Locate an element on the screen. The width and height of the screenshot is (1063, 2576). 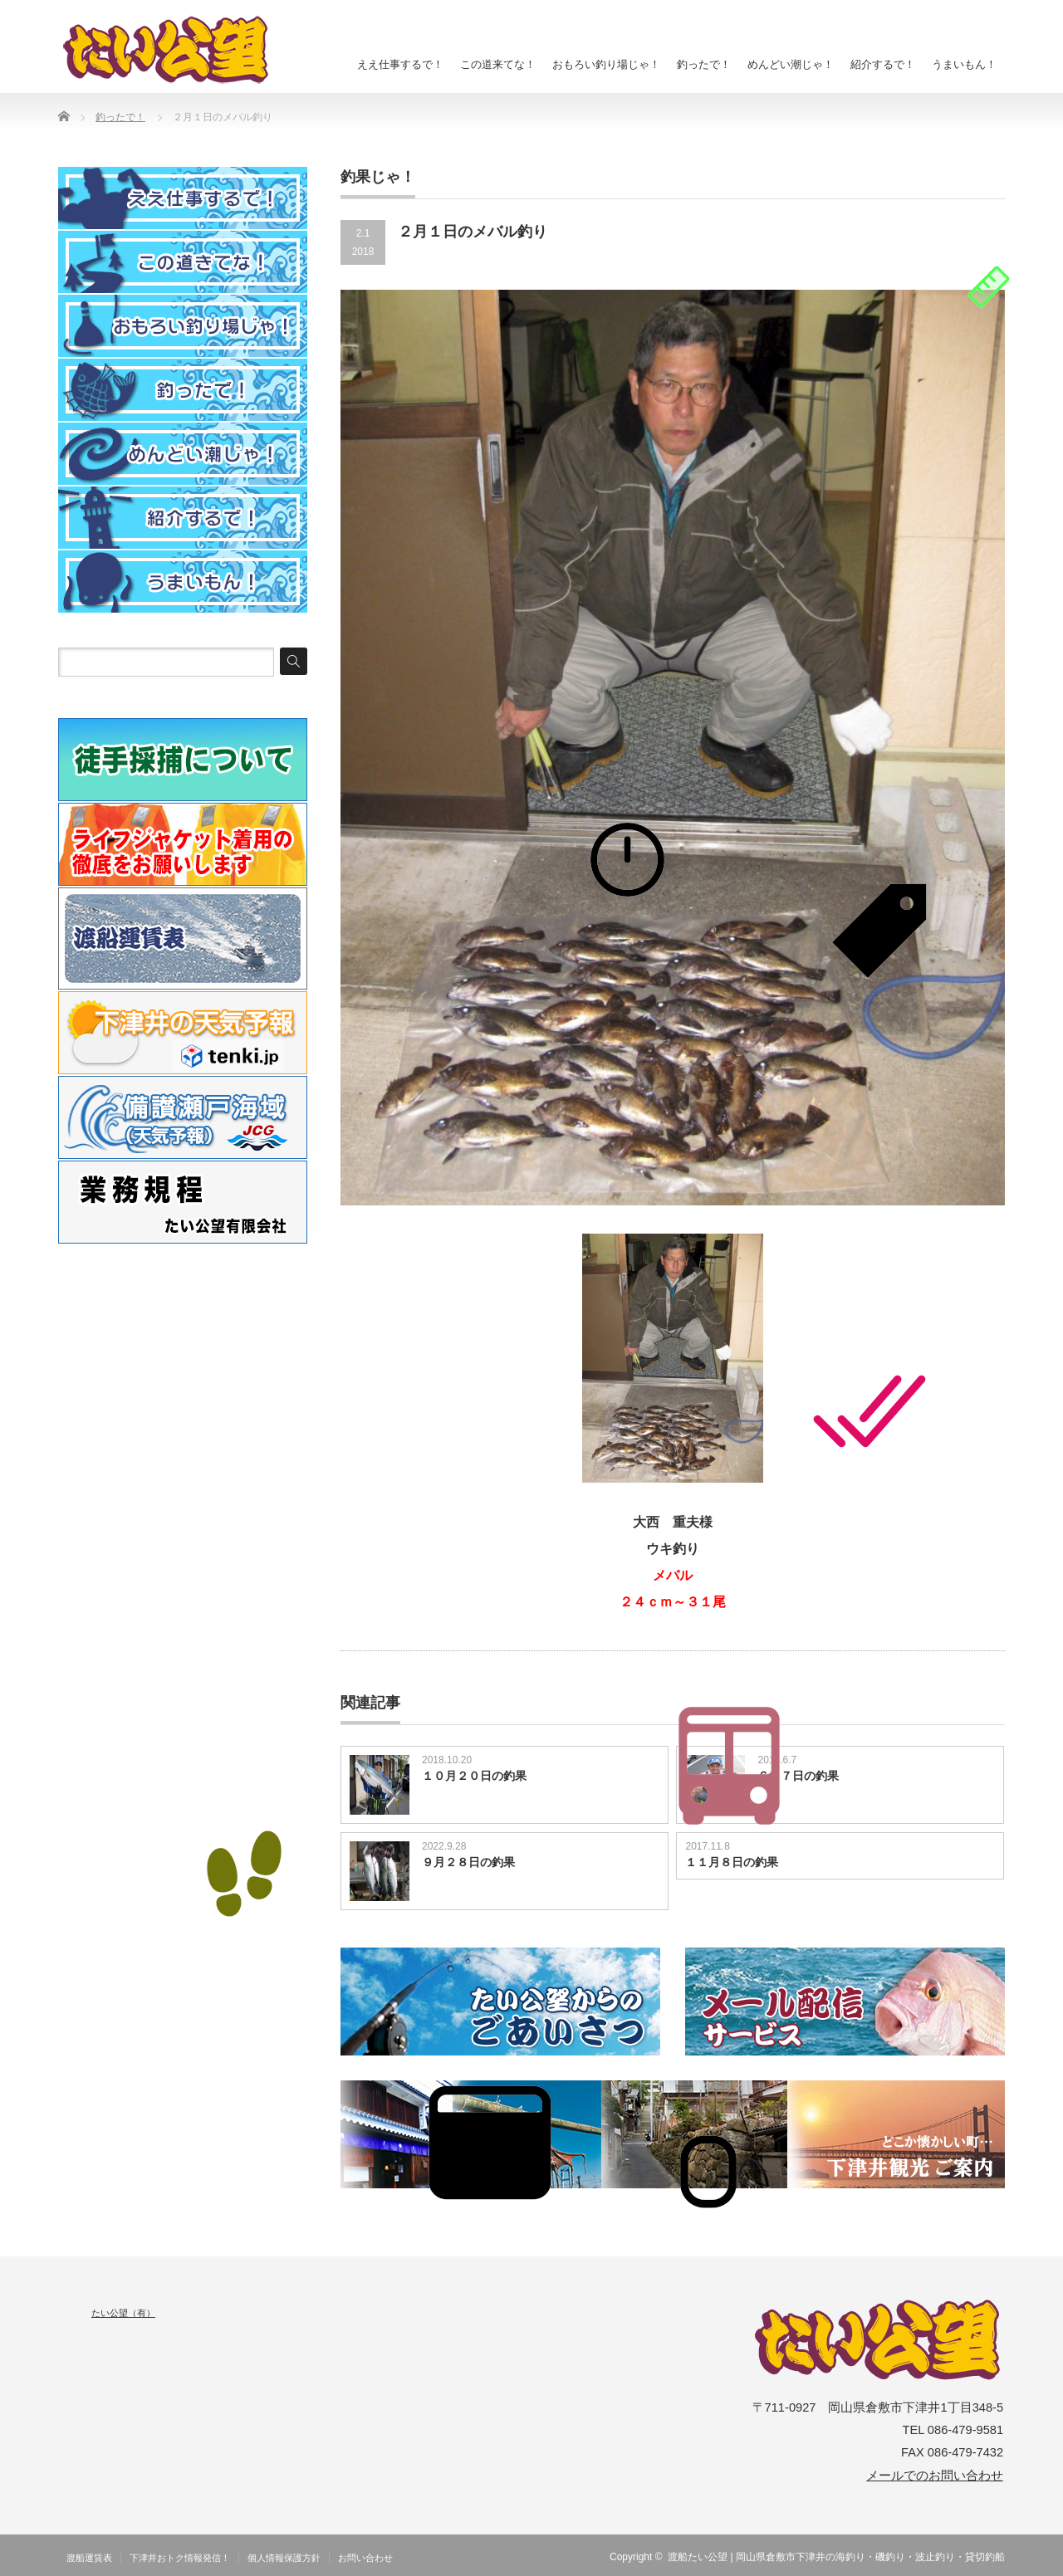
indicates 12 o'clock or noon/midnight time is located at coordinates (627, 859).